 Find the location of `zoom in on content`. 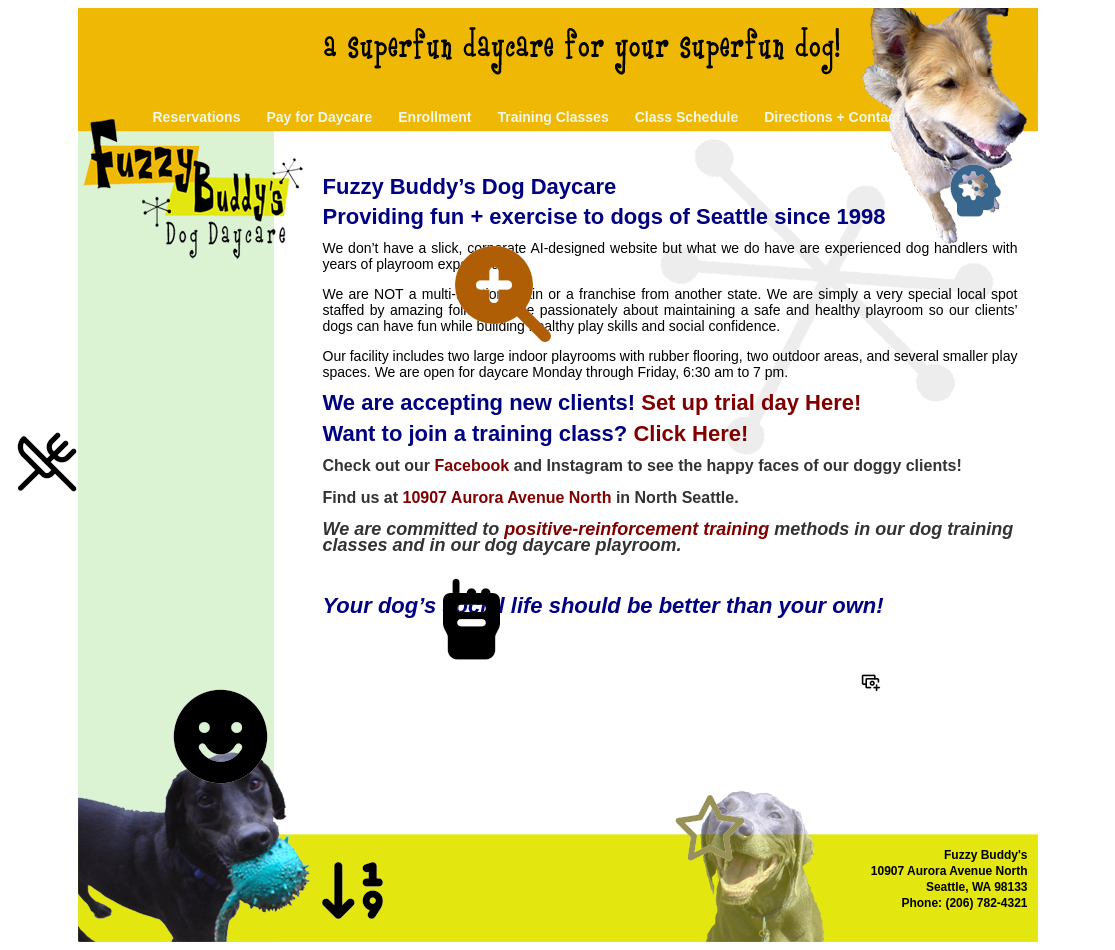

zoom in on content is located at coordinates (503, 294).